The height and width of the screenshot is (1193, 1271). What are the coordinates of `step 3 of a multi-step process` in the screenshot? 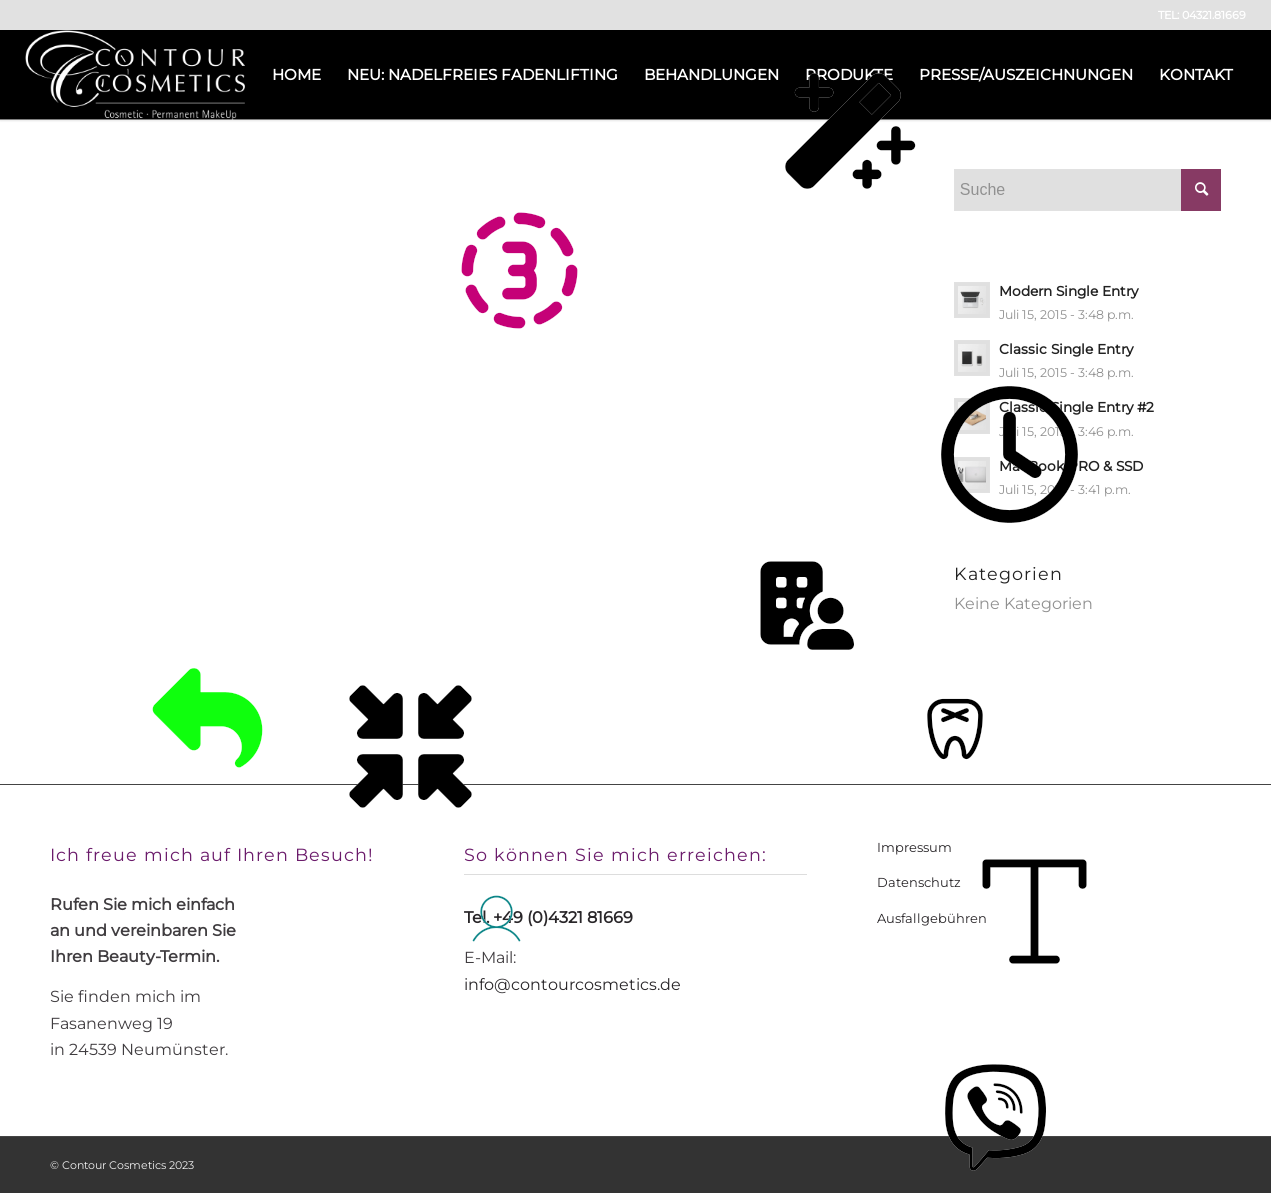 It's located at (519, 270).